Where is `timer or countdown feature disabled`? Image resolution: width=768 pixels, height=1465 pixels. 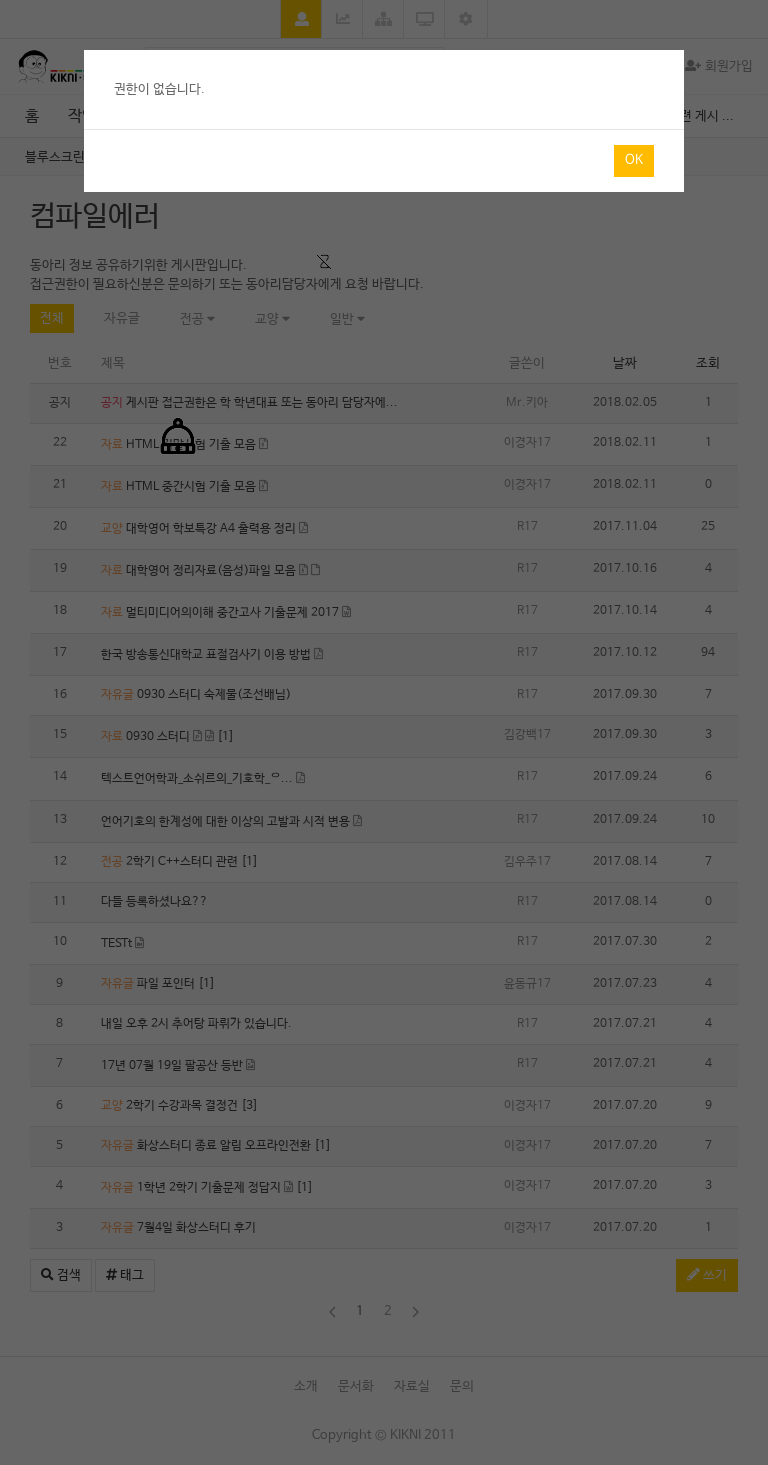
timer or countdown feature disabled is located at coordinates (324, 261).